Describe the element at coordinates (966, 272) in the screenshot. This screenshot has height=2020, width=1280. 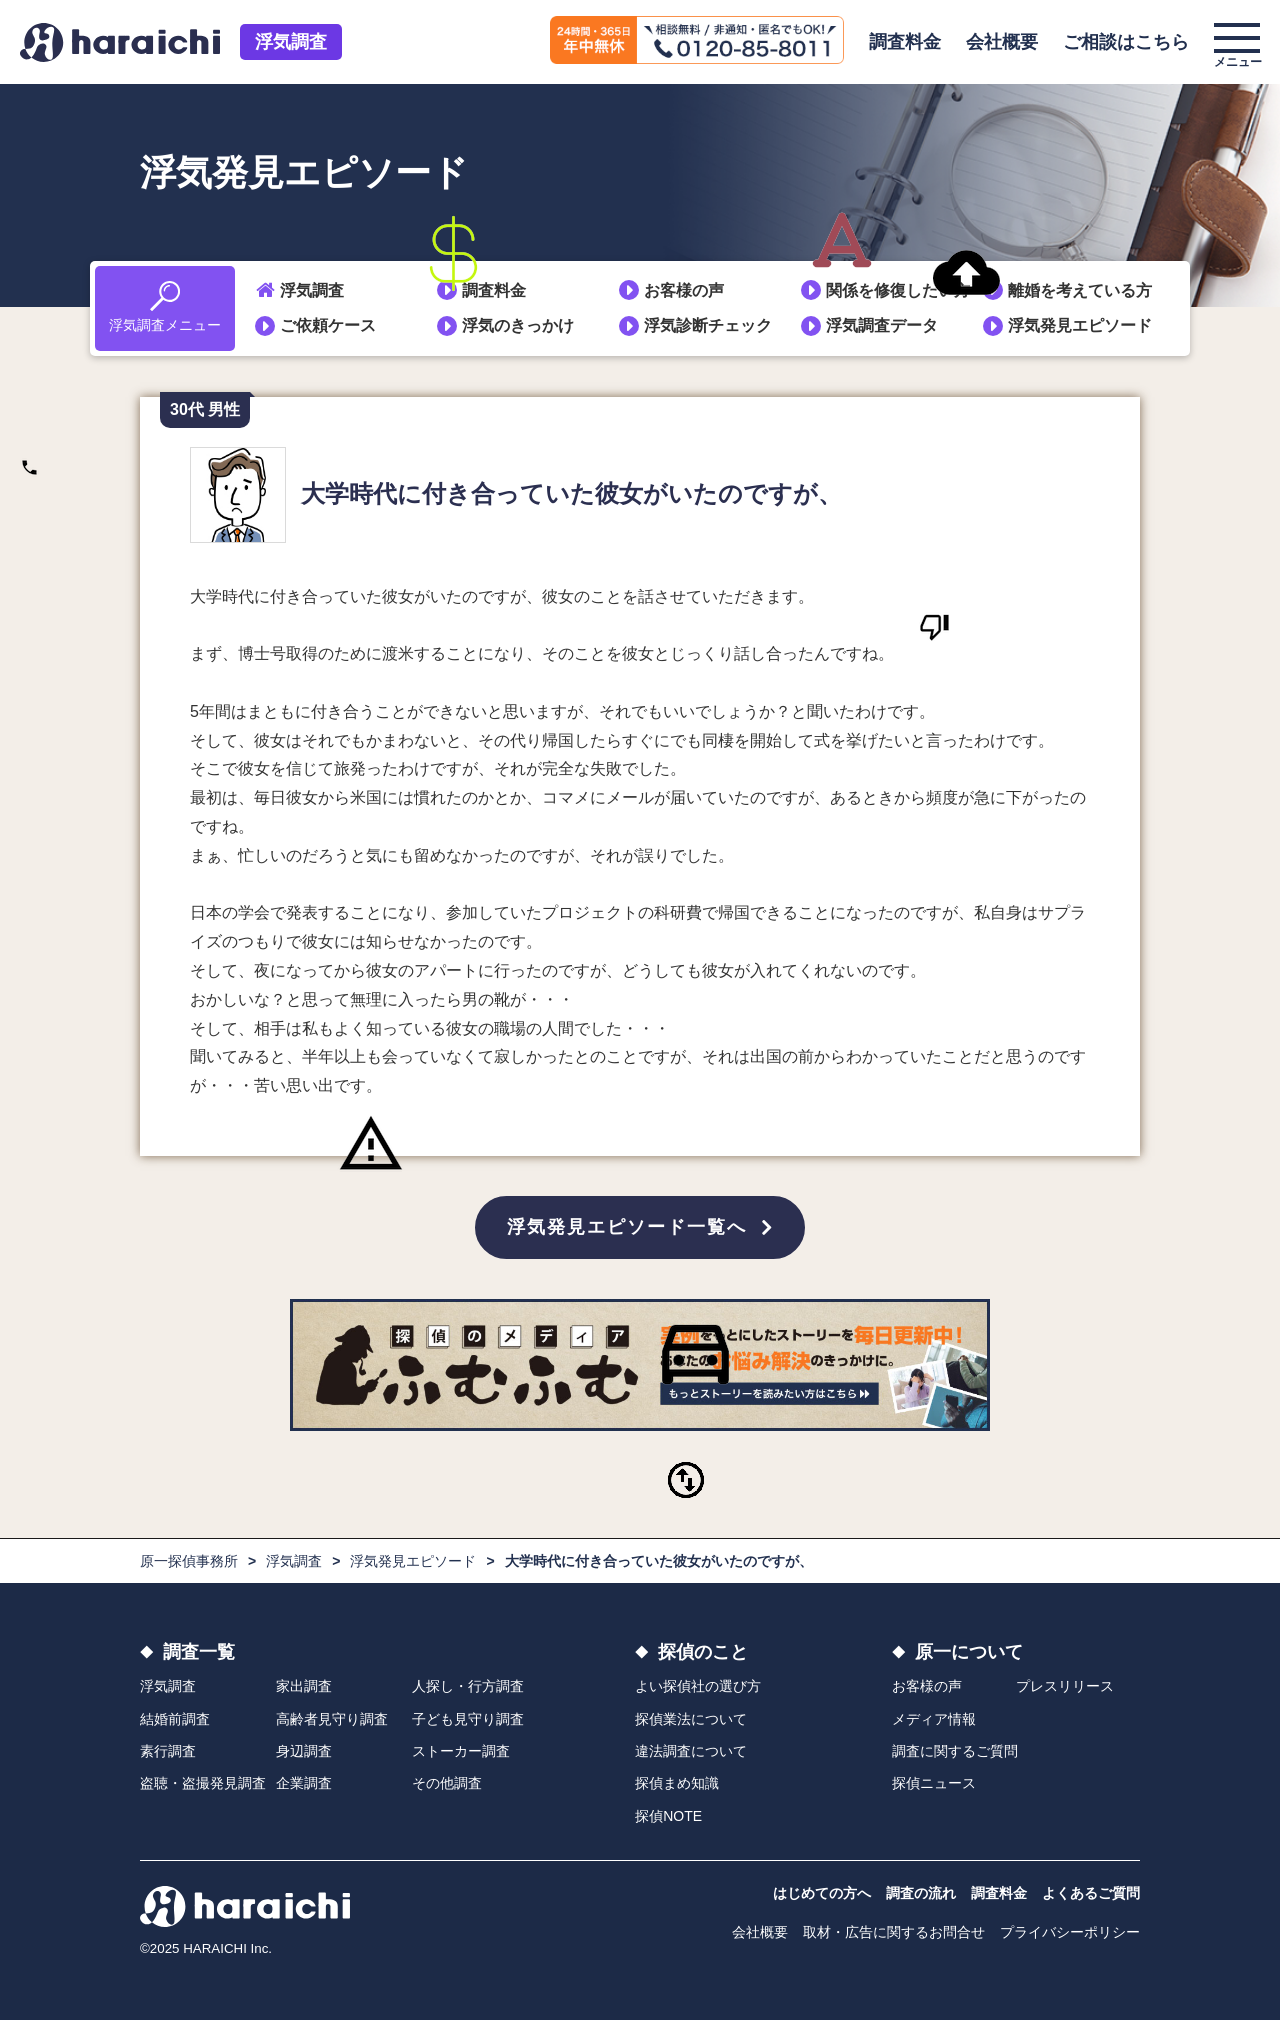
I see `upload files to cloud storage` at that location.